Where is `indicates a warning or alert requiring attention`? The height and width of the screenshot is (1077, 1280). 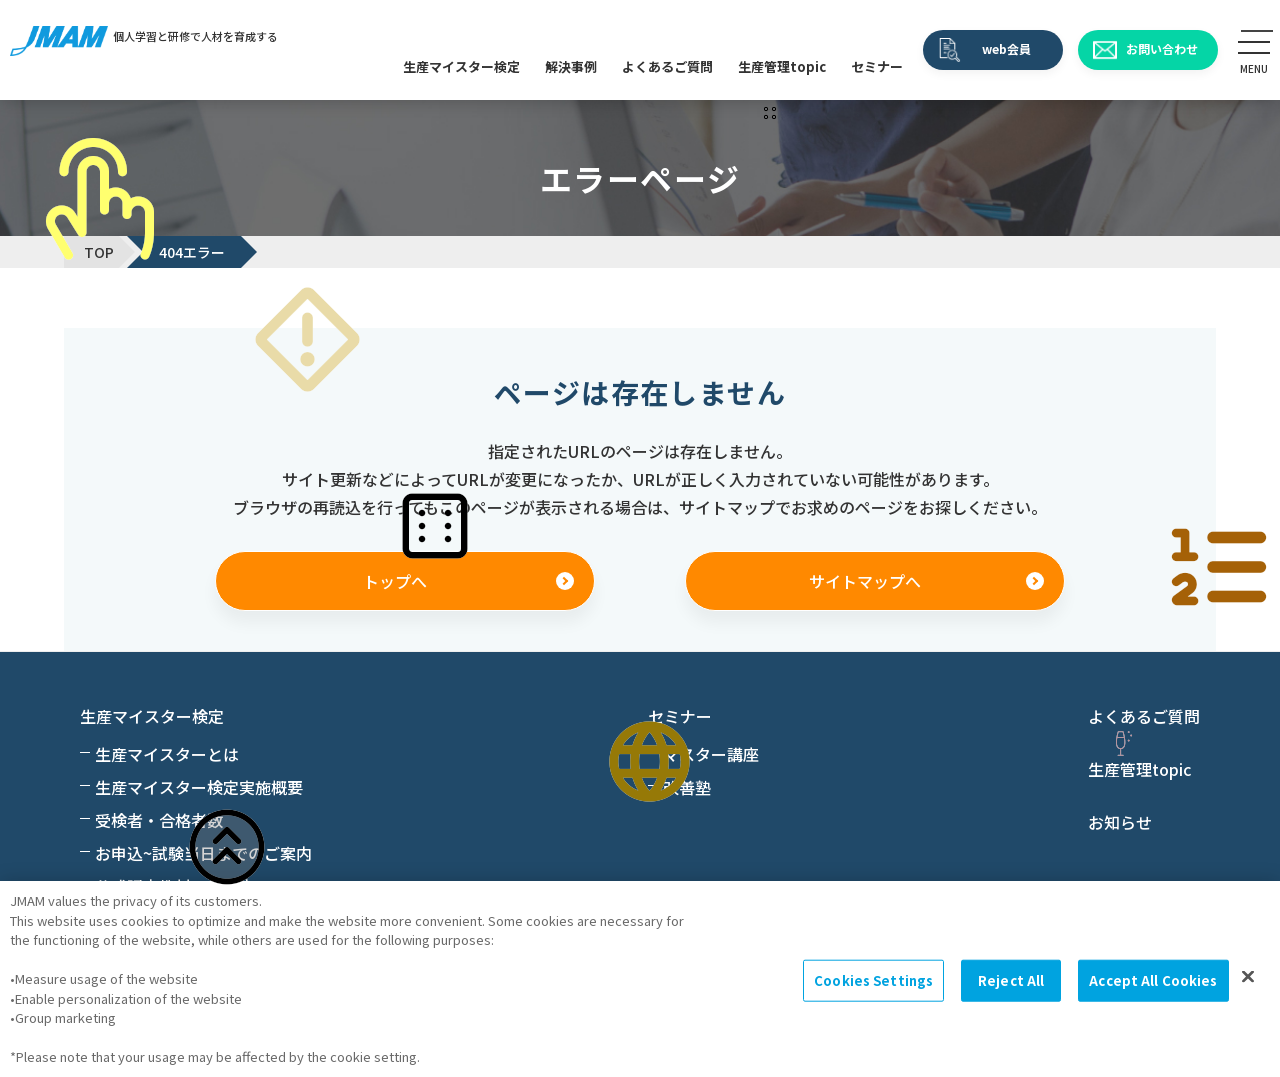
indicates a warning or alert requiring attention is located at coordinates (307, 339).